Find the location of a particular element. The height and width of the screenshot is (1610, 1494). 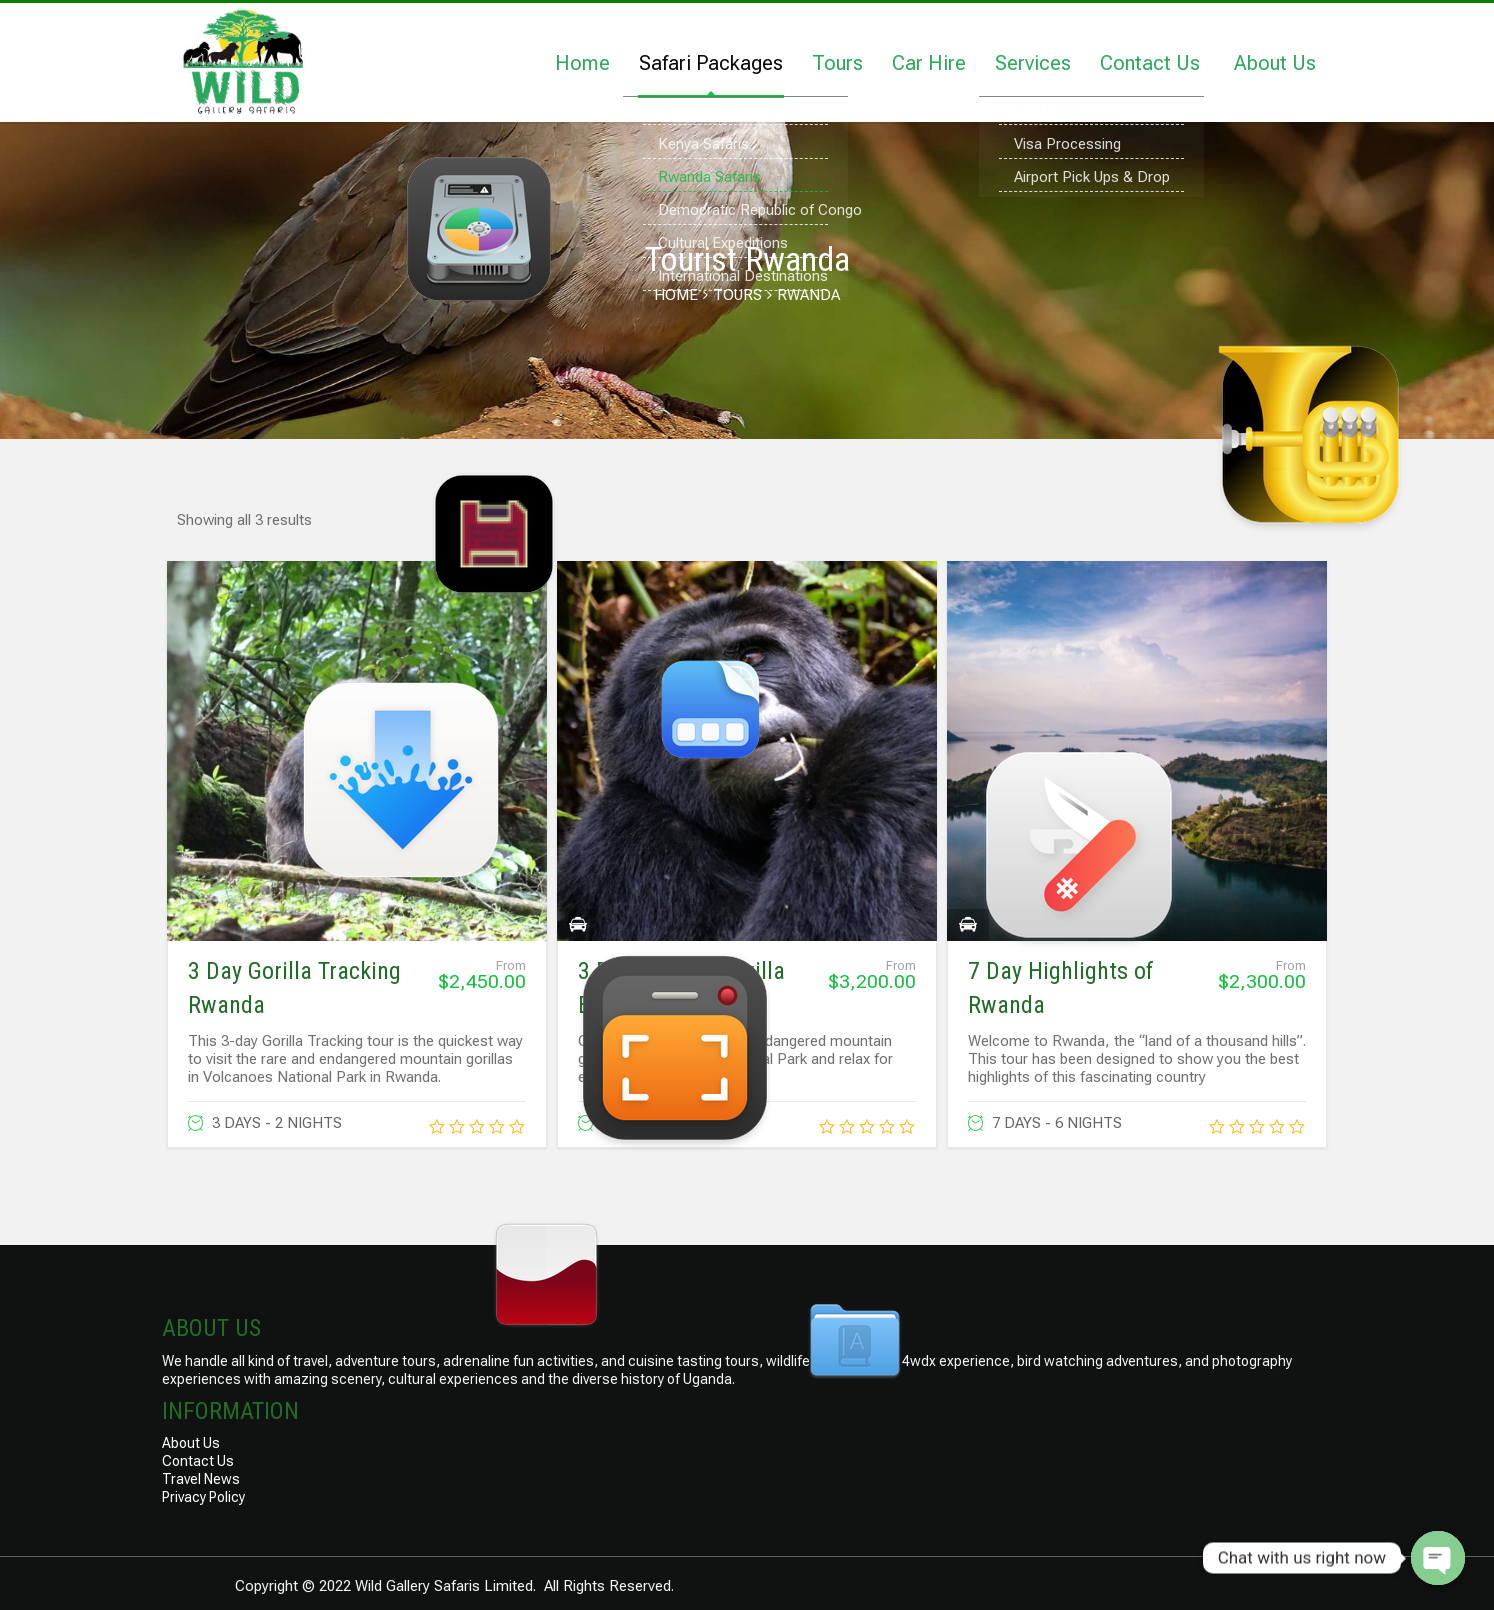

open desktop app or file manager is located at coordinates (710, 709).